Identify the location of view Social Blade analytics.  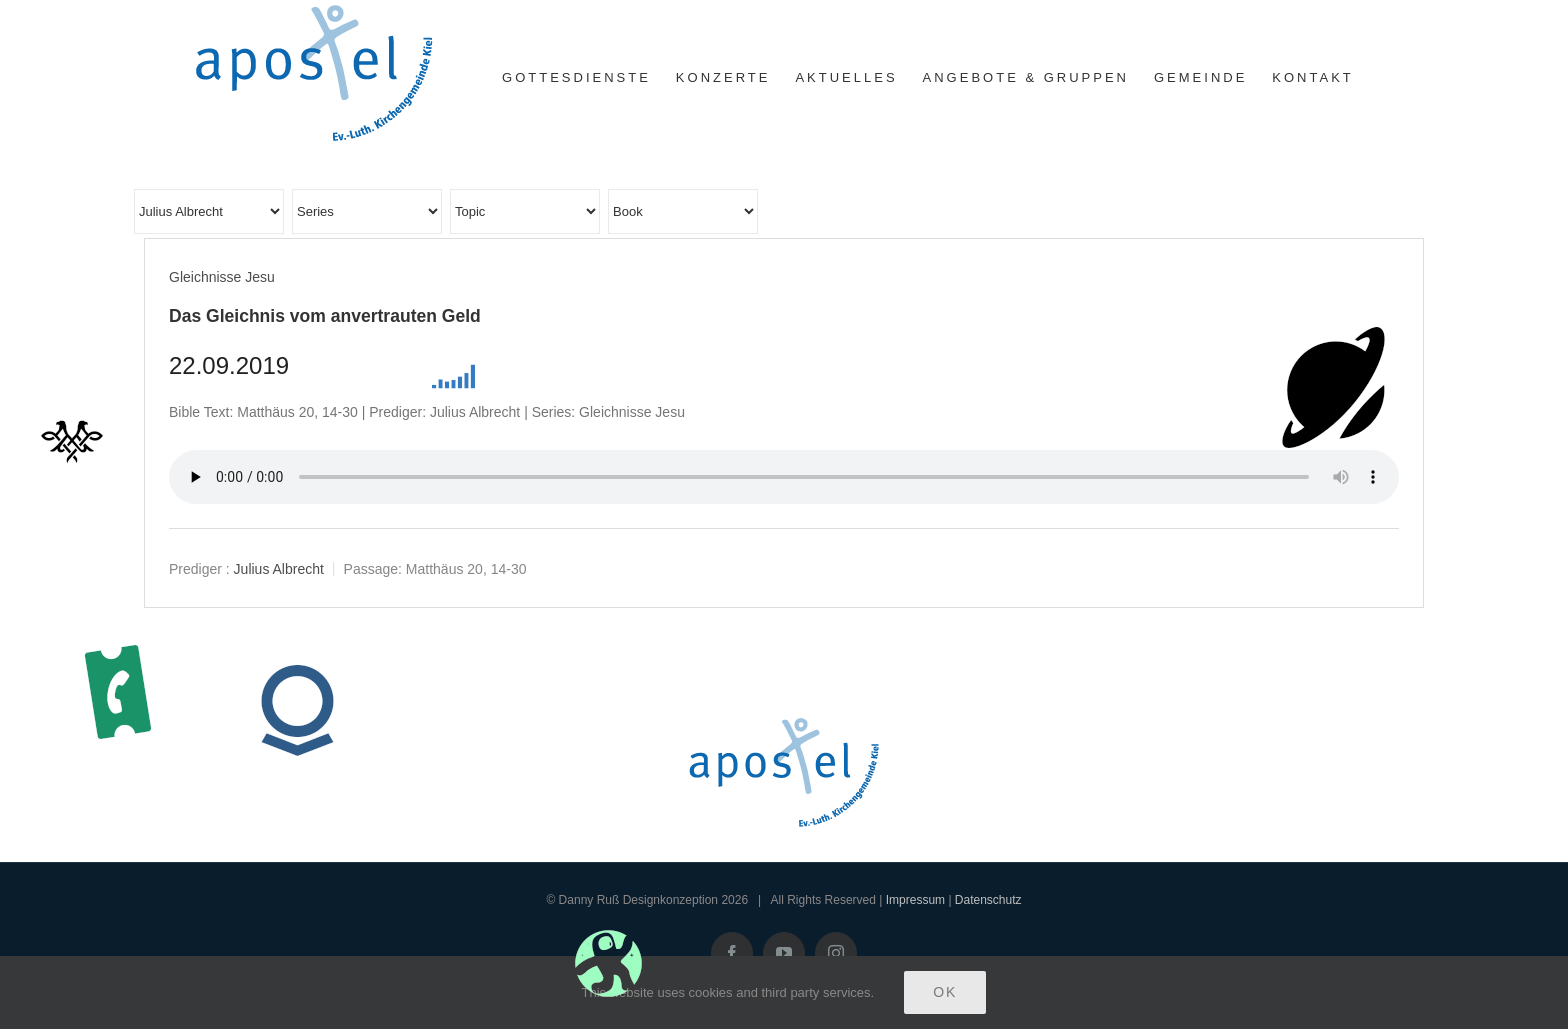
(453, 376).